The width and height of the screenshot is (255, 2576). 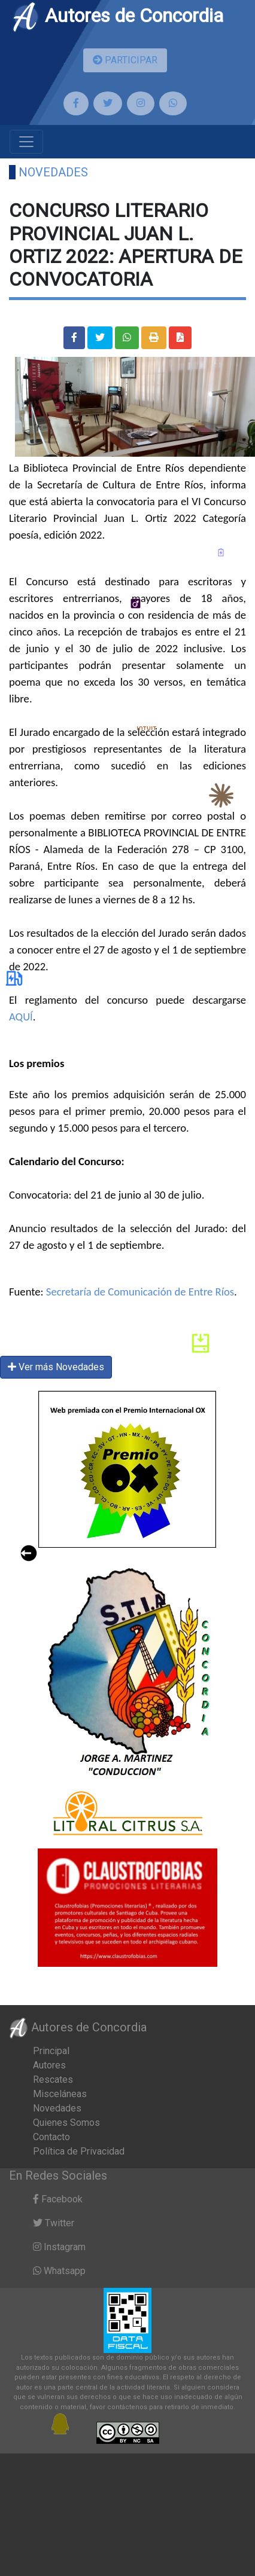 I want to click on find nearby electric vehicle charging stations, so click(x=14, y=978).